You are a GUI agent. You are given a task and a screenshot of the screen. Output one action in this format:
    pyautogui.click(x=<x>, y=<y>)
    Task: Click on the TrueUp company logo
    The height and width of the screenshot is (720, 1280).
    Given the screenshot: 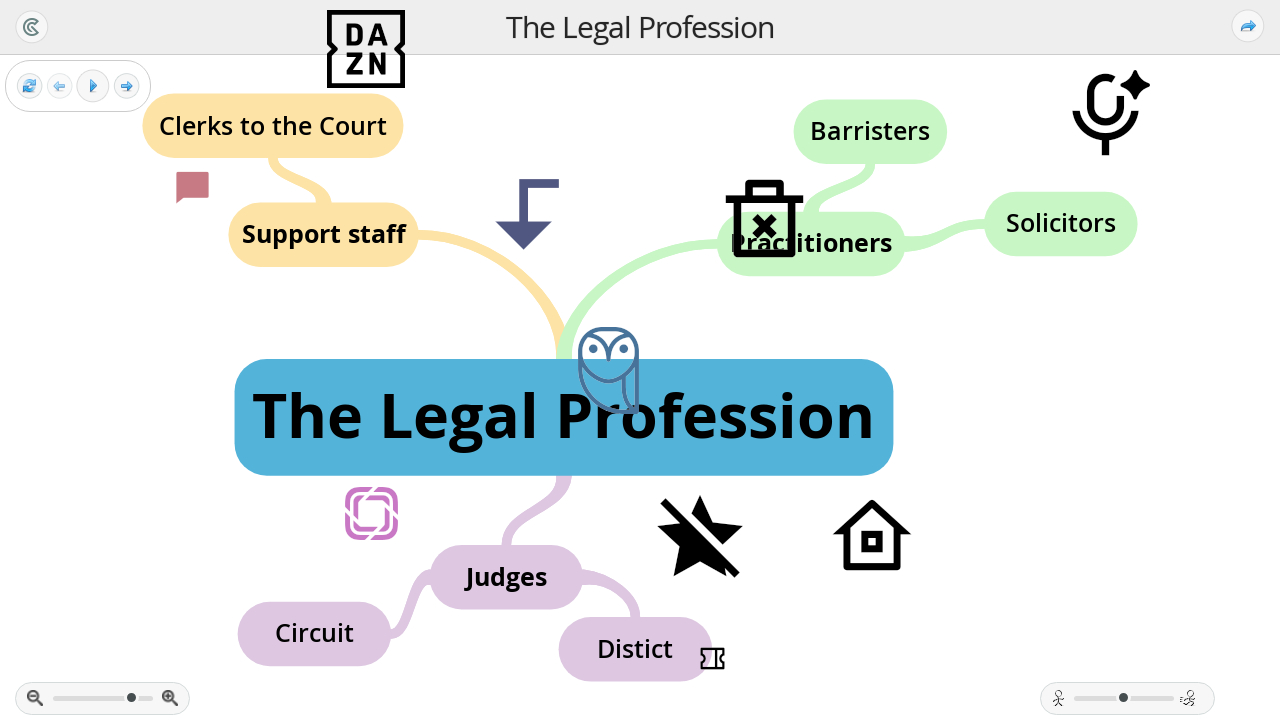 What is the action you would take?
    pyautogui.click(x=608, y=370)
    